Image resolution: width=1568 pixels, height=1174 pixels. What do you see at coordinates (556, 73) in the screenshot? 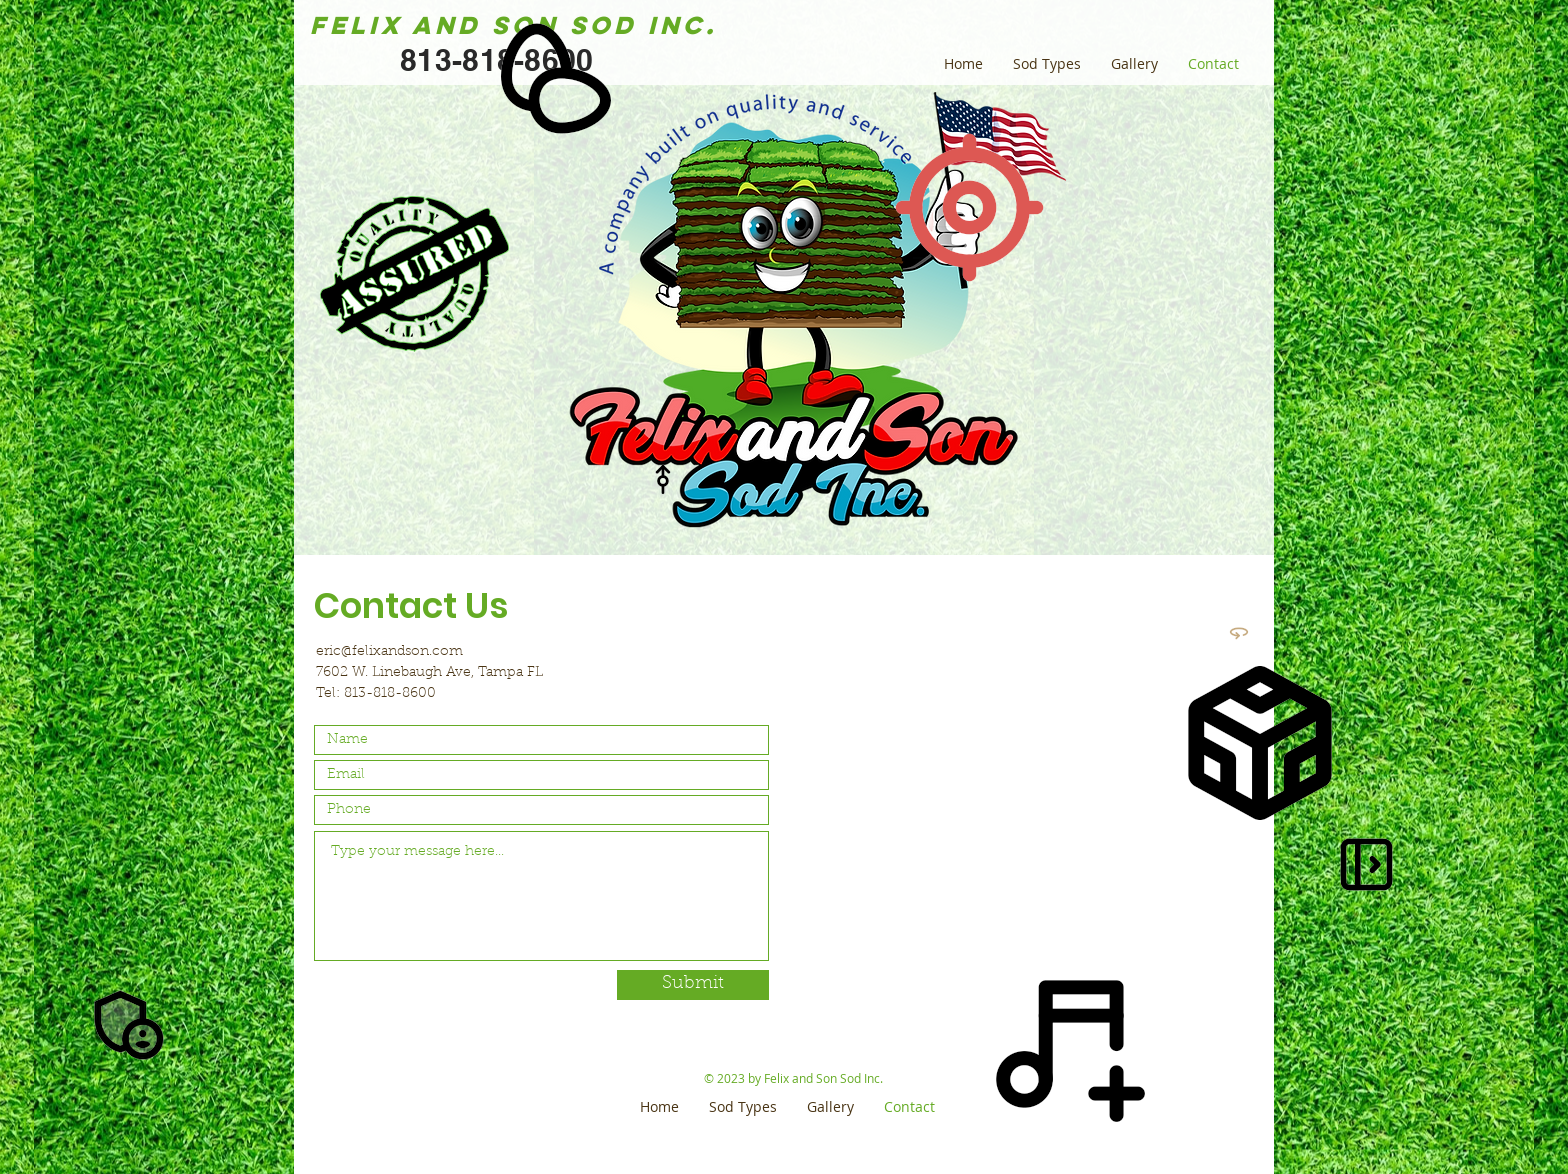
I see `browse egg or breakfast recipes` at bounding box center [556, 73].